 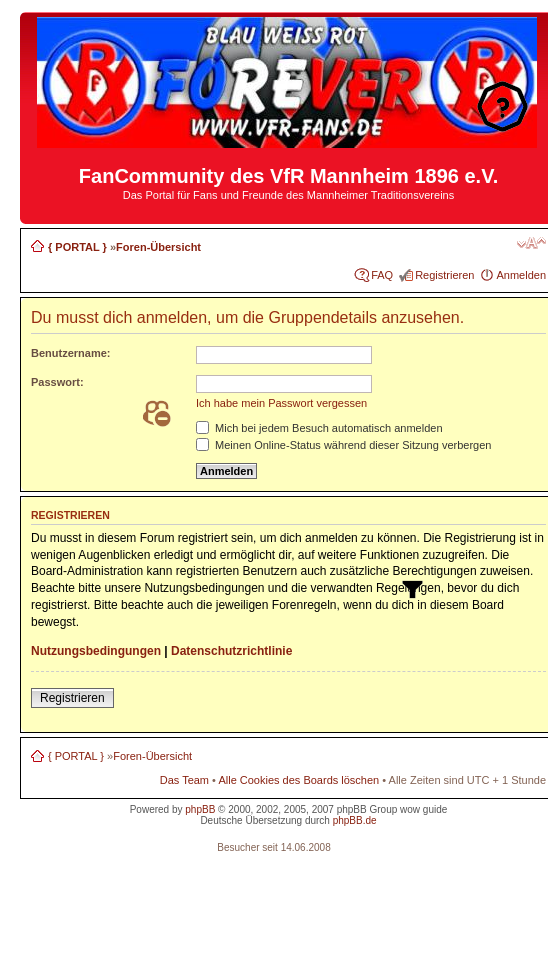 What do you see at coordinates (412, 589) in the screenshot?
I see `filter list or search results` at bounding box center [412, 589].